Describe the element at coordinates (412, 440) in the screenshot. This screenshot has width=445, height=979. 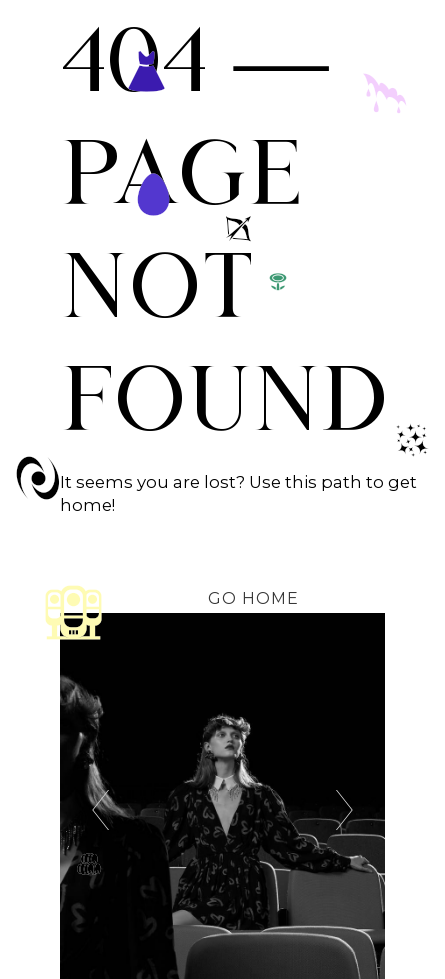
I see `indicates magic or special ability activation` at that location.